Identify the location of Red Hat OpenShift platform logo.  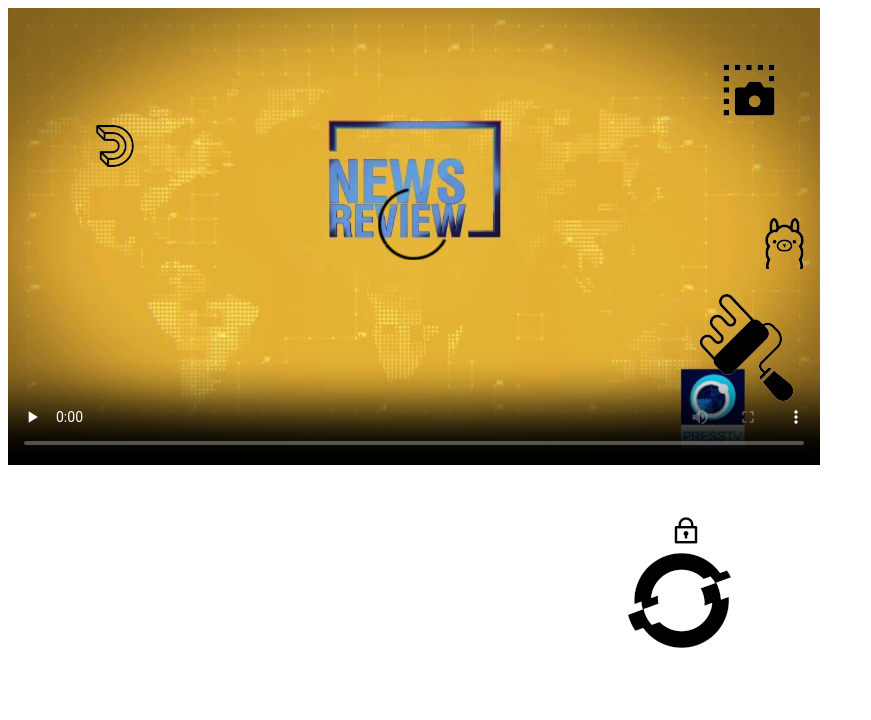
(679, 600).